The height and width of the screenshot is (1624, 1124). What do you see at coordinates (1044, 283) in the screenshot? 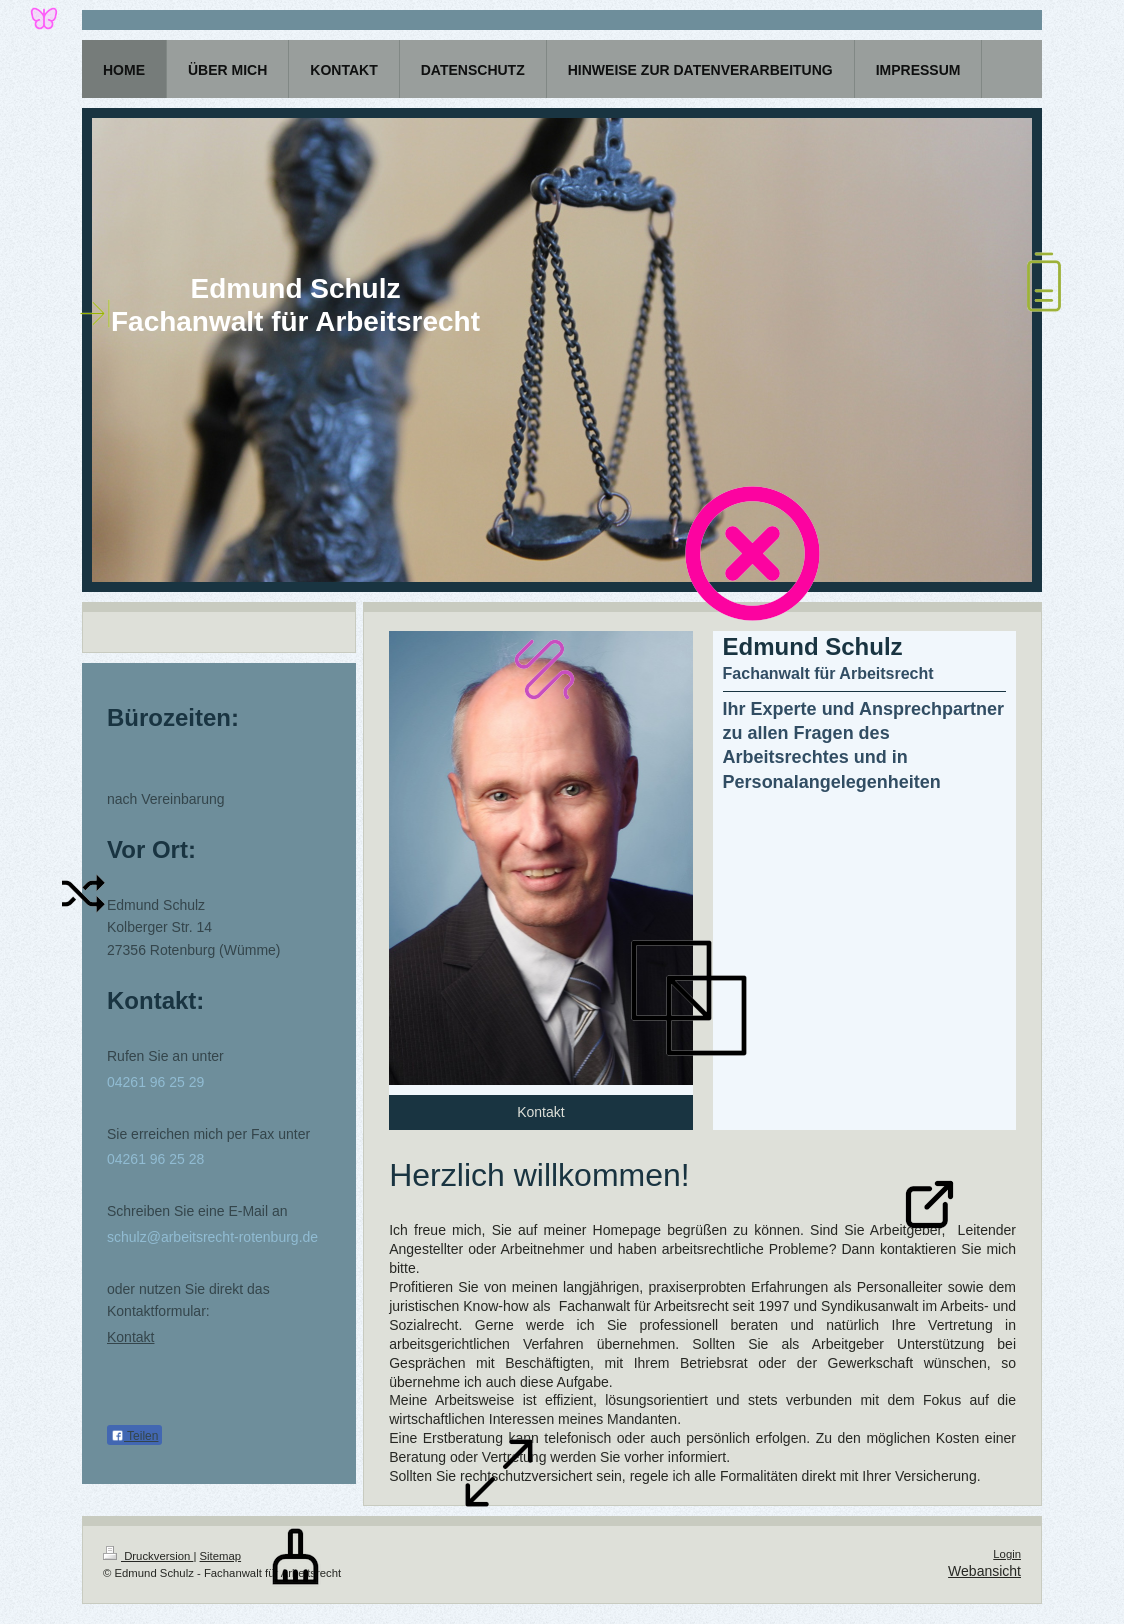
I see `indicates medium battery level` at bounding box center [1044, 283].